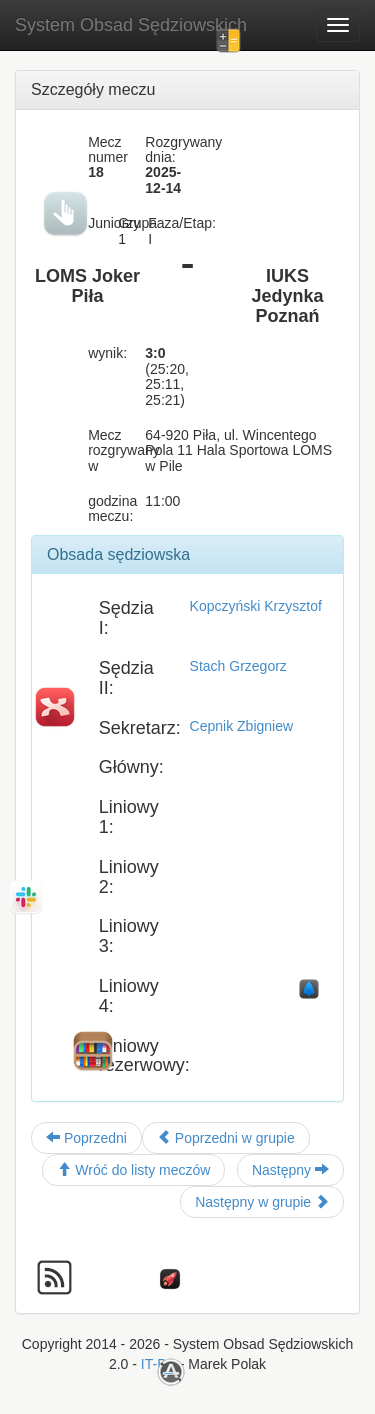 The width and height of the screenshot is (375, 1414). Describe the element at coordinates (170, 1279) in the screenshot. I see `open the games app or library` at that location.